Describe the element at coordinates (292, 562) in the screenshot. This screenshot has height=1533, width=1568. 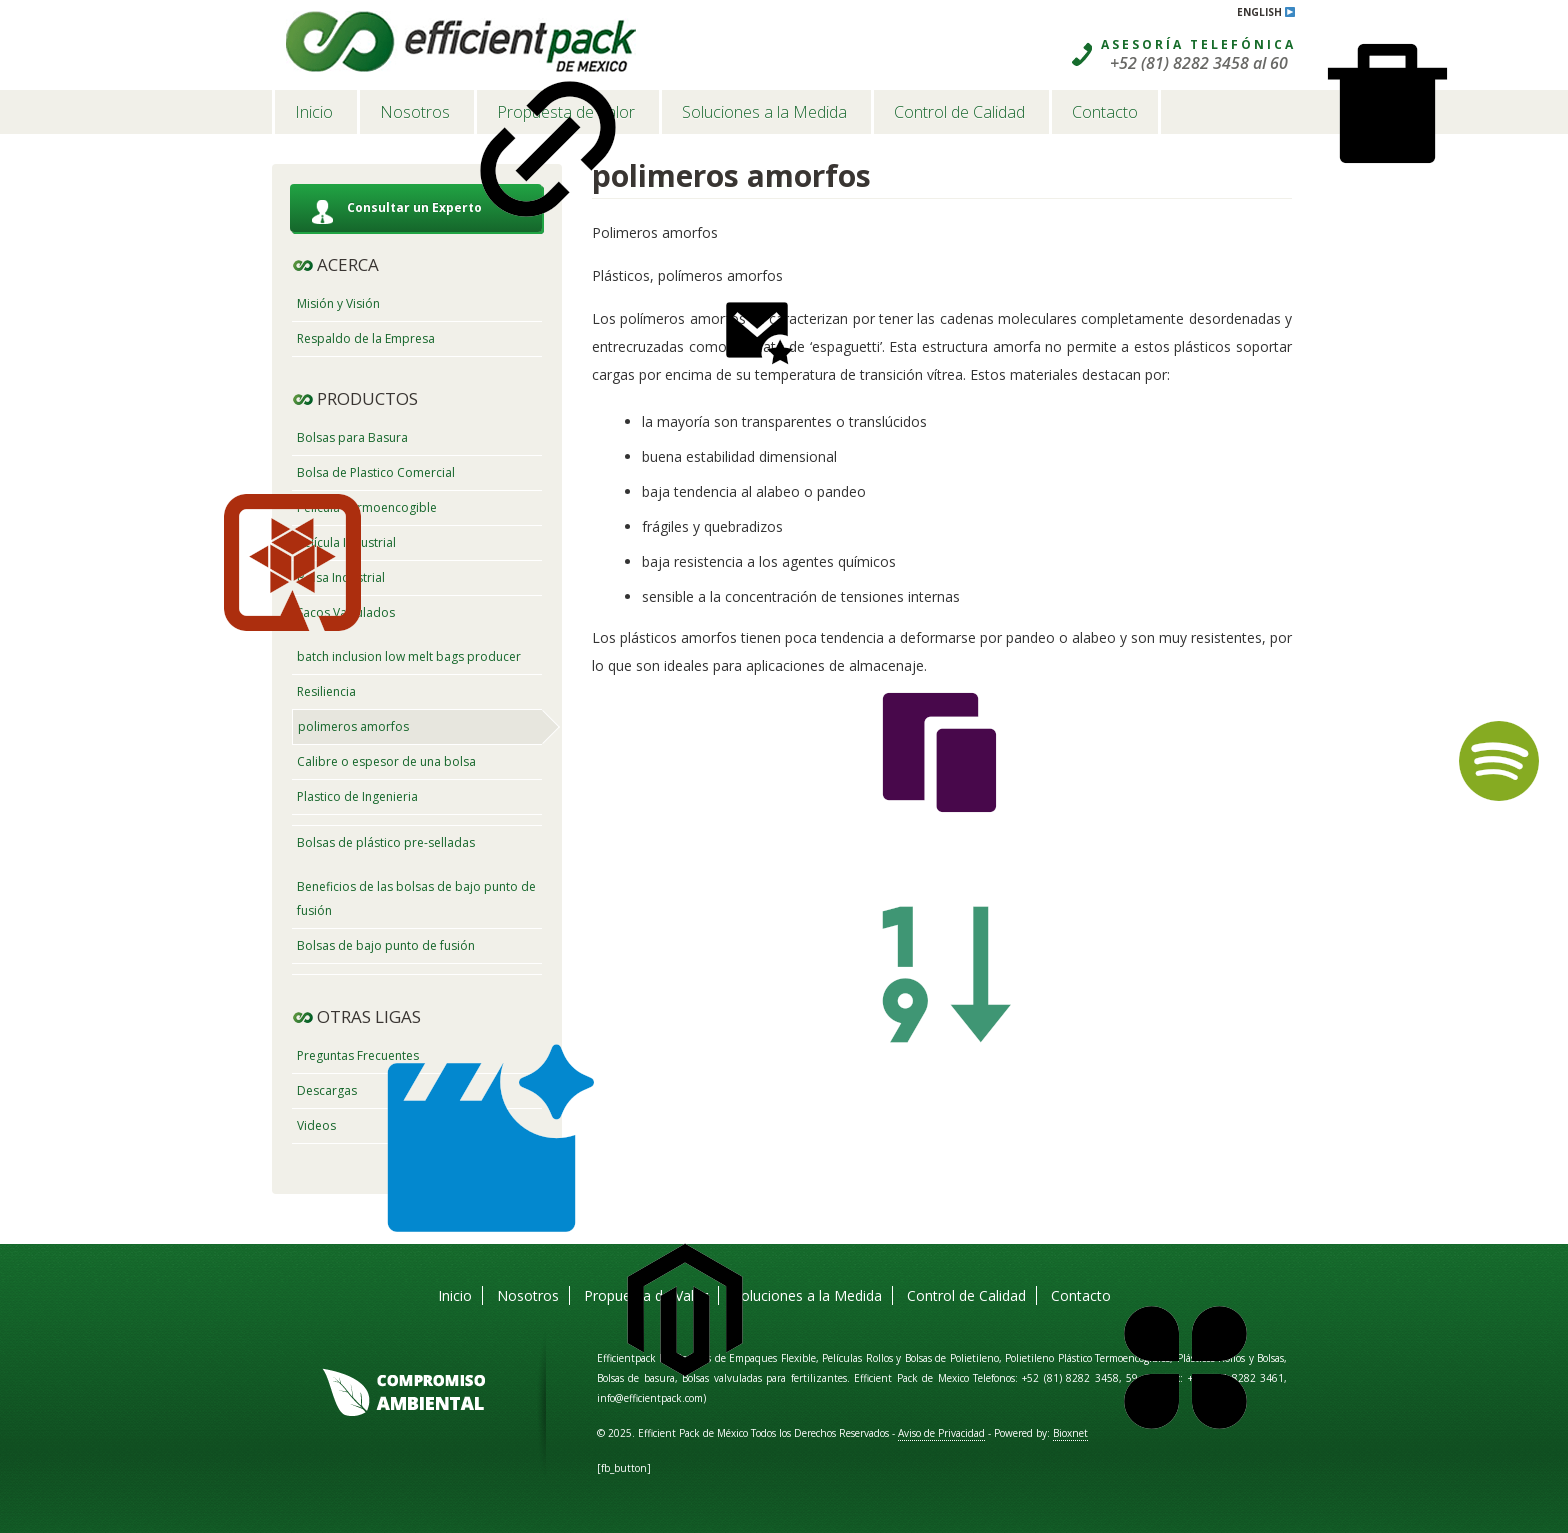
I see `quarkus framework logo` at that location.